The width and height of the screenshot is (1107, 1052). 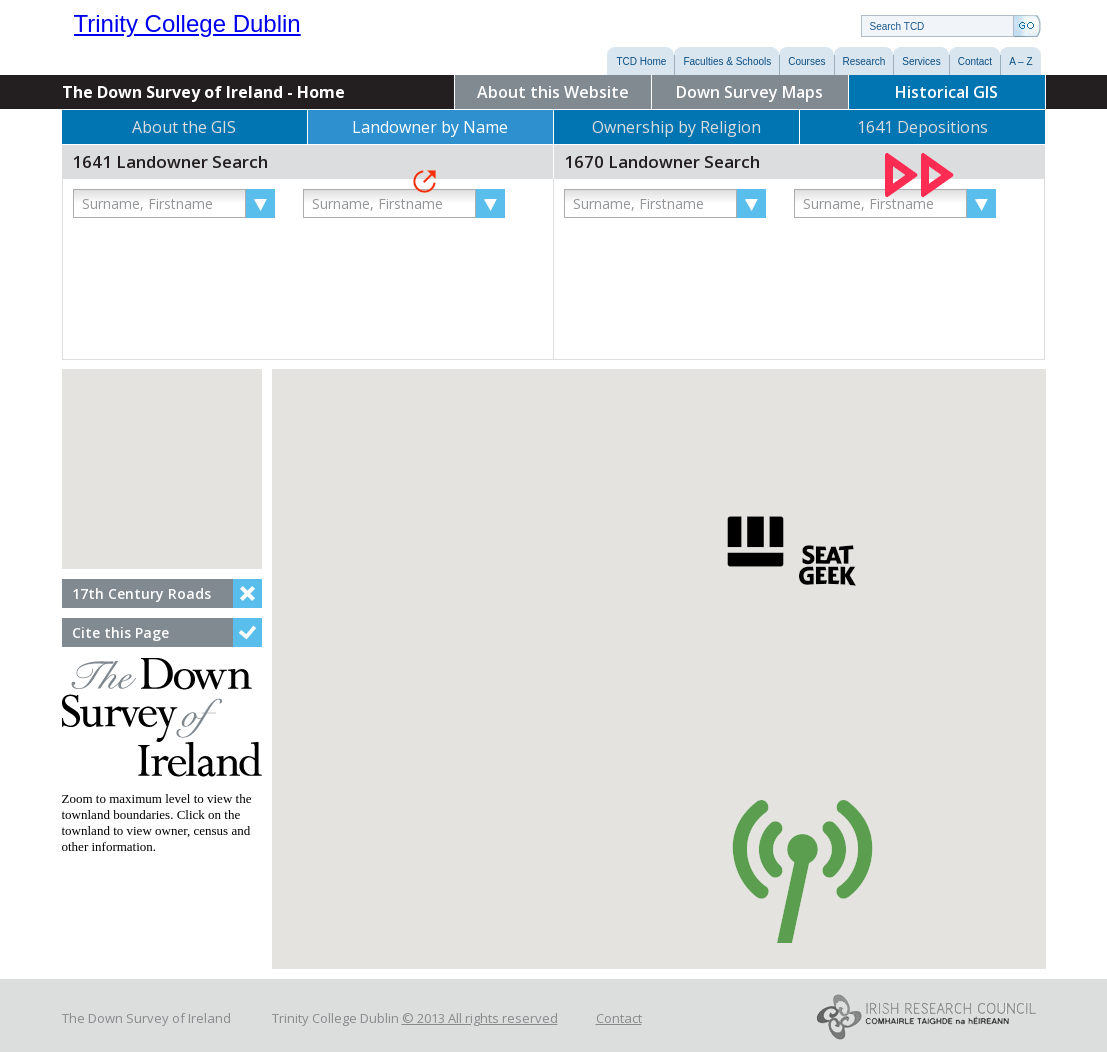 What do you see at coordinates (424, 181) in the screenshot?
I see `share this content` at bounding box center [424, 181].